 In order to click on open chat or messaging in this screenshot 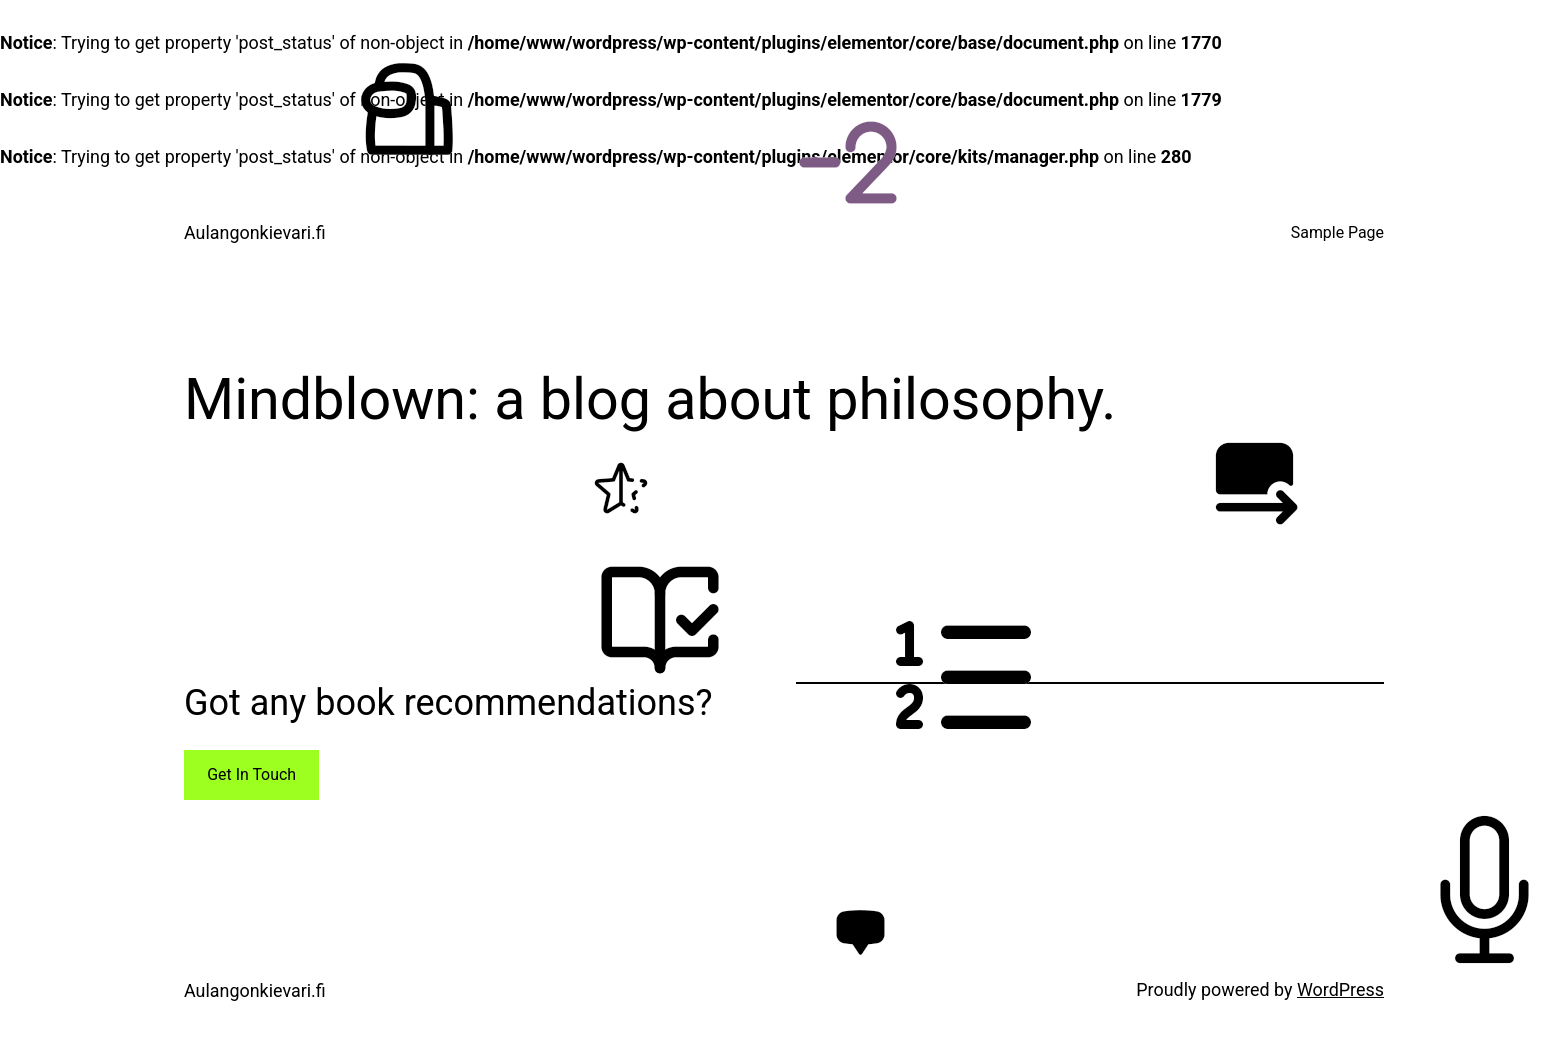, I will do `click(860, 932)`.